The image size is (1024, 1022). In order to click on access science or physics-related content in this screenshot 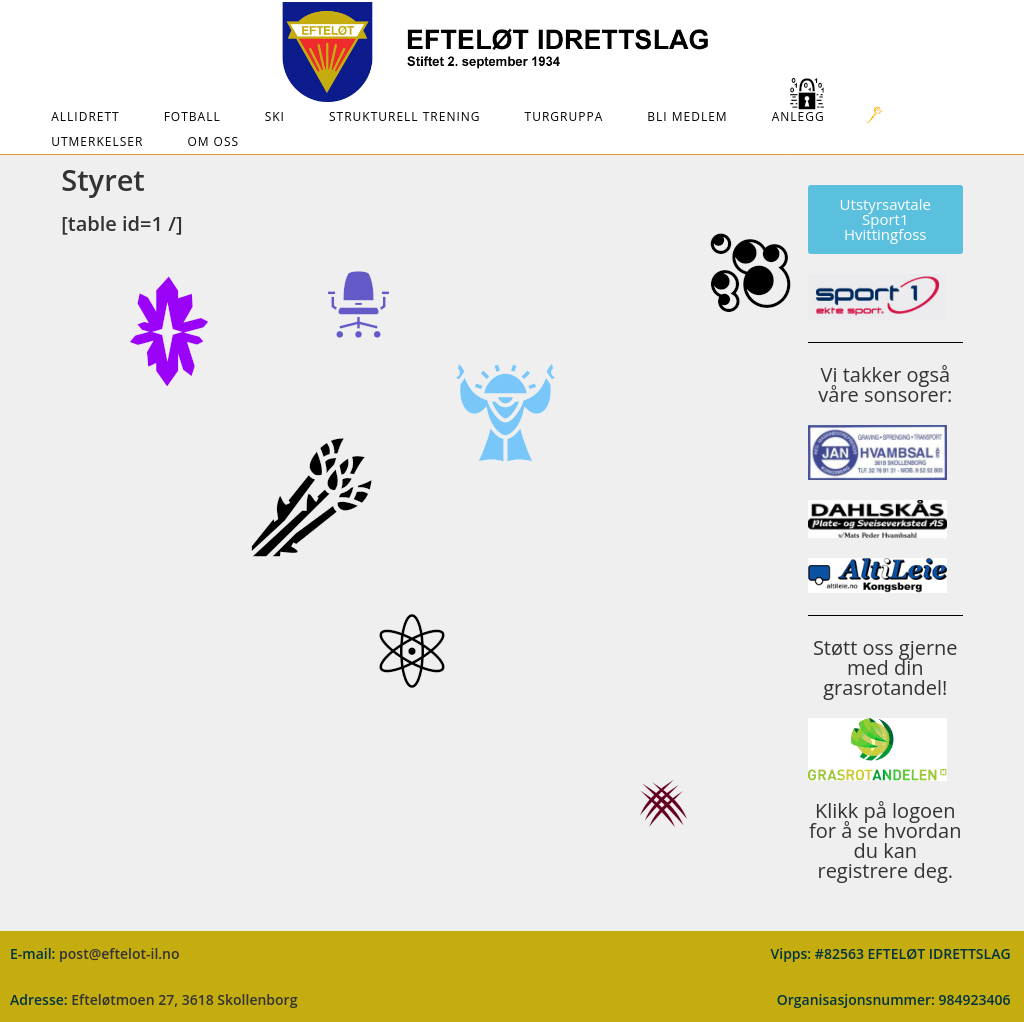, I will do `click(412, 651)`.